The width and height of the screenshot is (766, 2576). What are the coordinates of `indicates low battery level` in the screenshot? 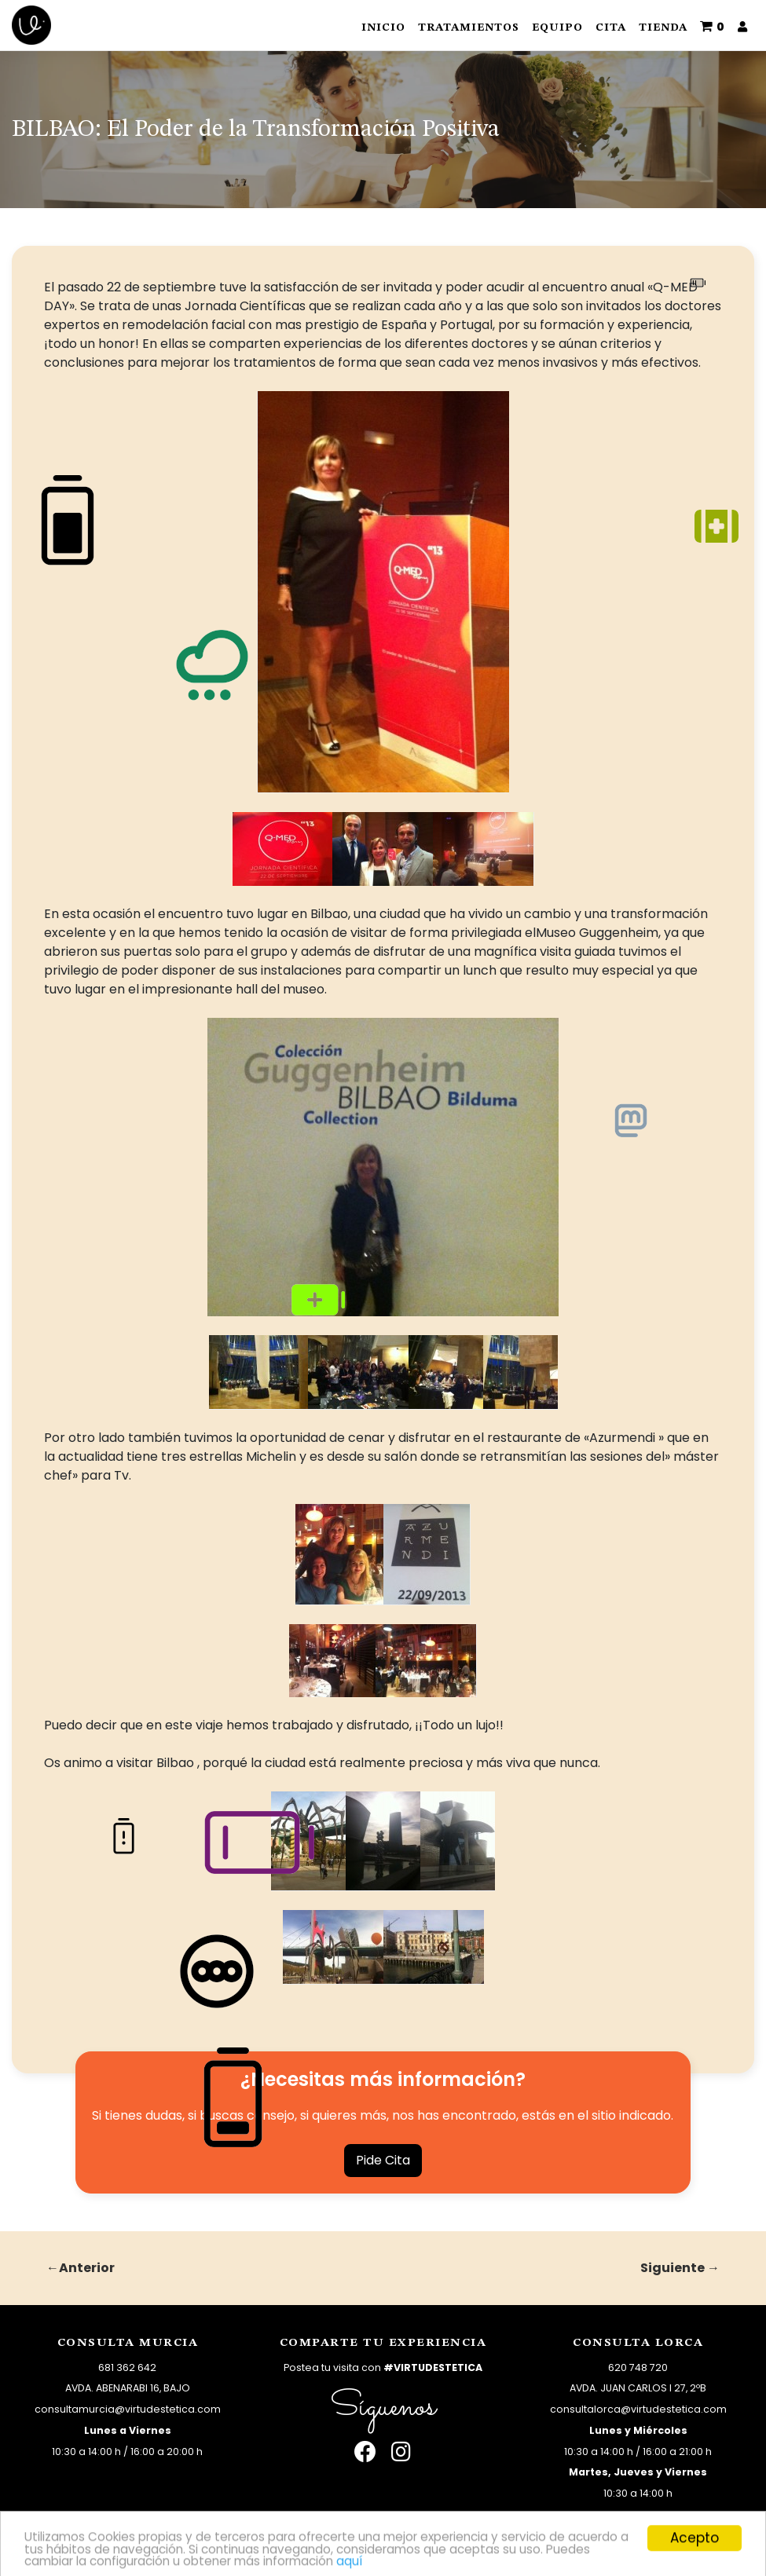 It's located at (258, 1842).